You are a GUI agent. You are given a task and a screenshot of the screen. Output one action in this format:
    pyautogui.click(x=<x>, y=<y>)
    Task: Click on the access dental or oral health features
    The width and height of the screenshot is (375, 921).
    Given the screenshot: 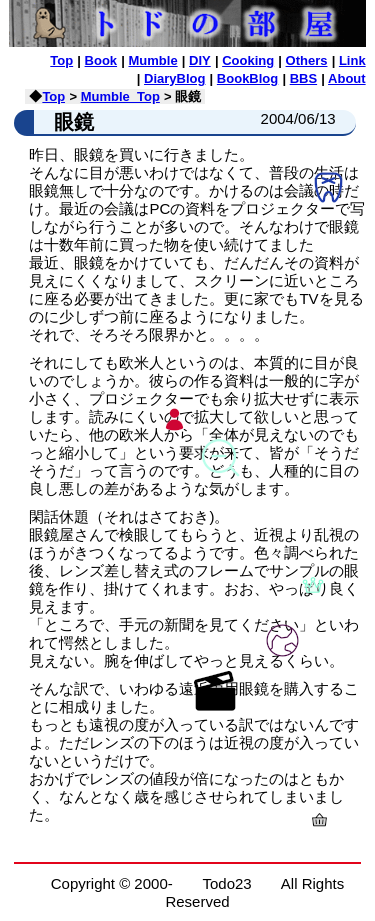 What is the action you would take?
    pyautogui.click(x=328, y=187)
    